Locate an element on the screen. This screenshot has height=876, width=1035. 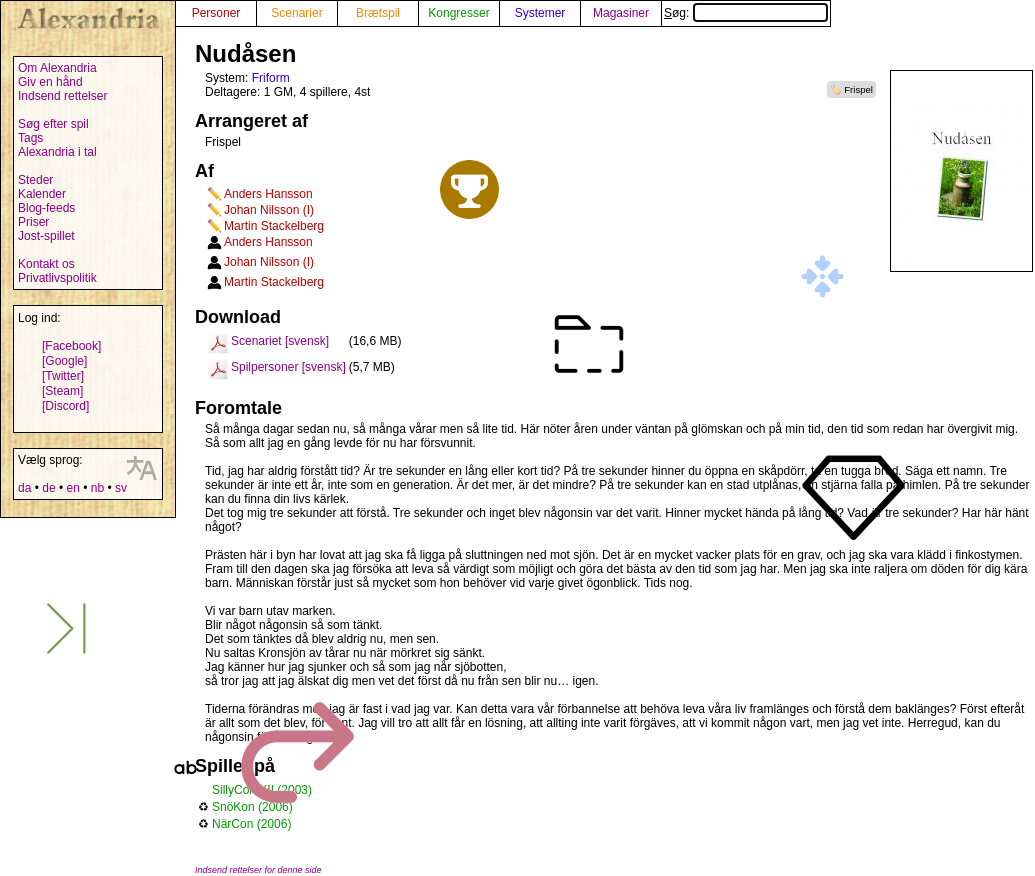
redo the last undone action is located at coordinates (297, 754).